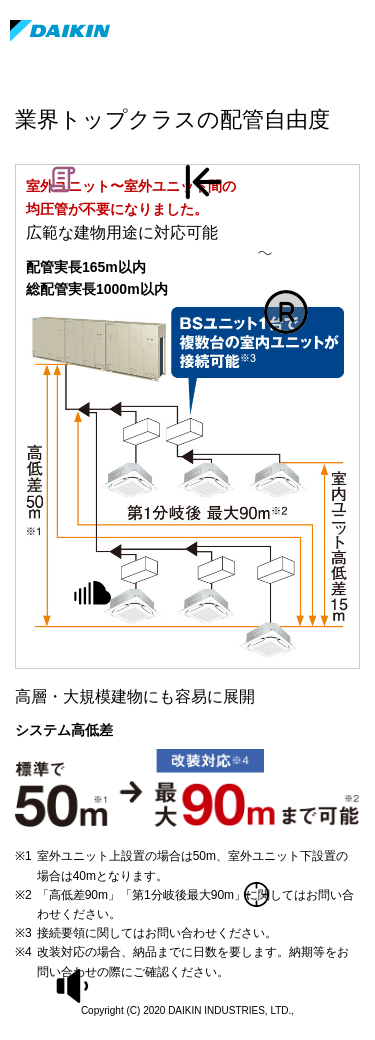  What do you see at coordinates (286, 312) in the screenshot?
I see `indicates registered trademark status` at bounding box center [286, 312].